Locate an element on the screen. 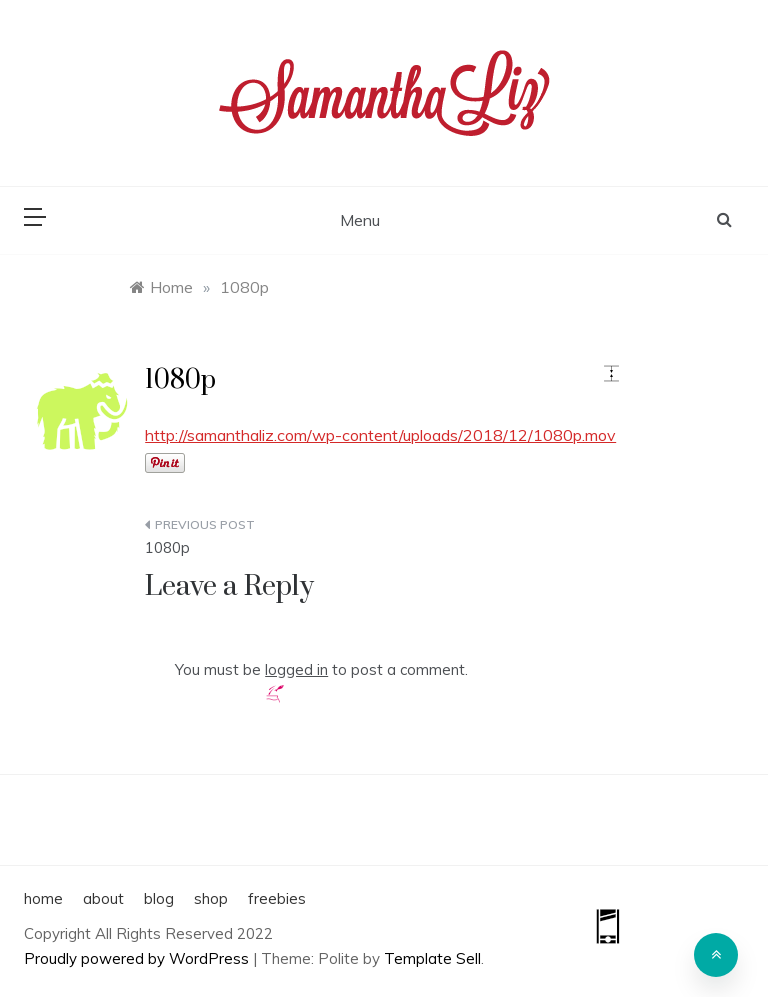 The height and width of the screenshot is (997, 768). prehistoric or ice age themed game category is located at coordinates (82, 411).